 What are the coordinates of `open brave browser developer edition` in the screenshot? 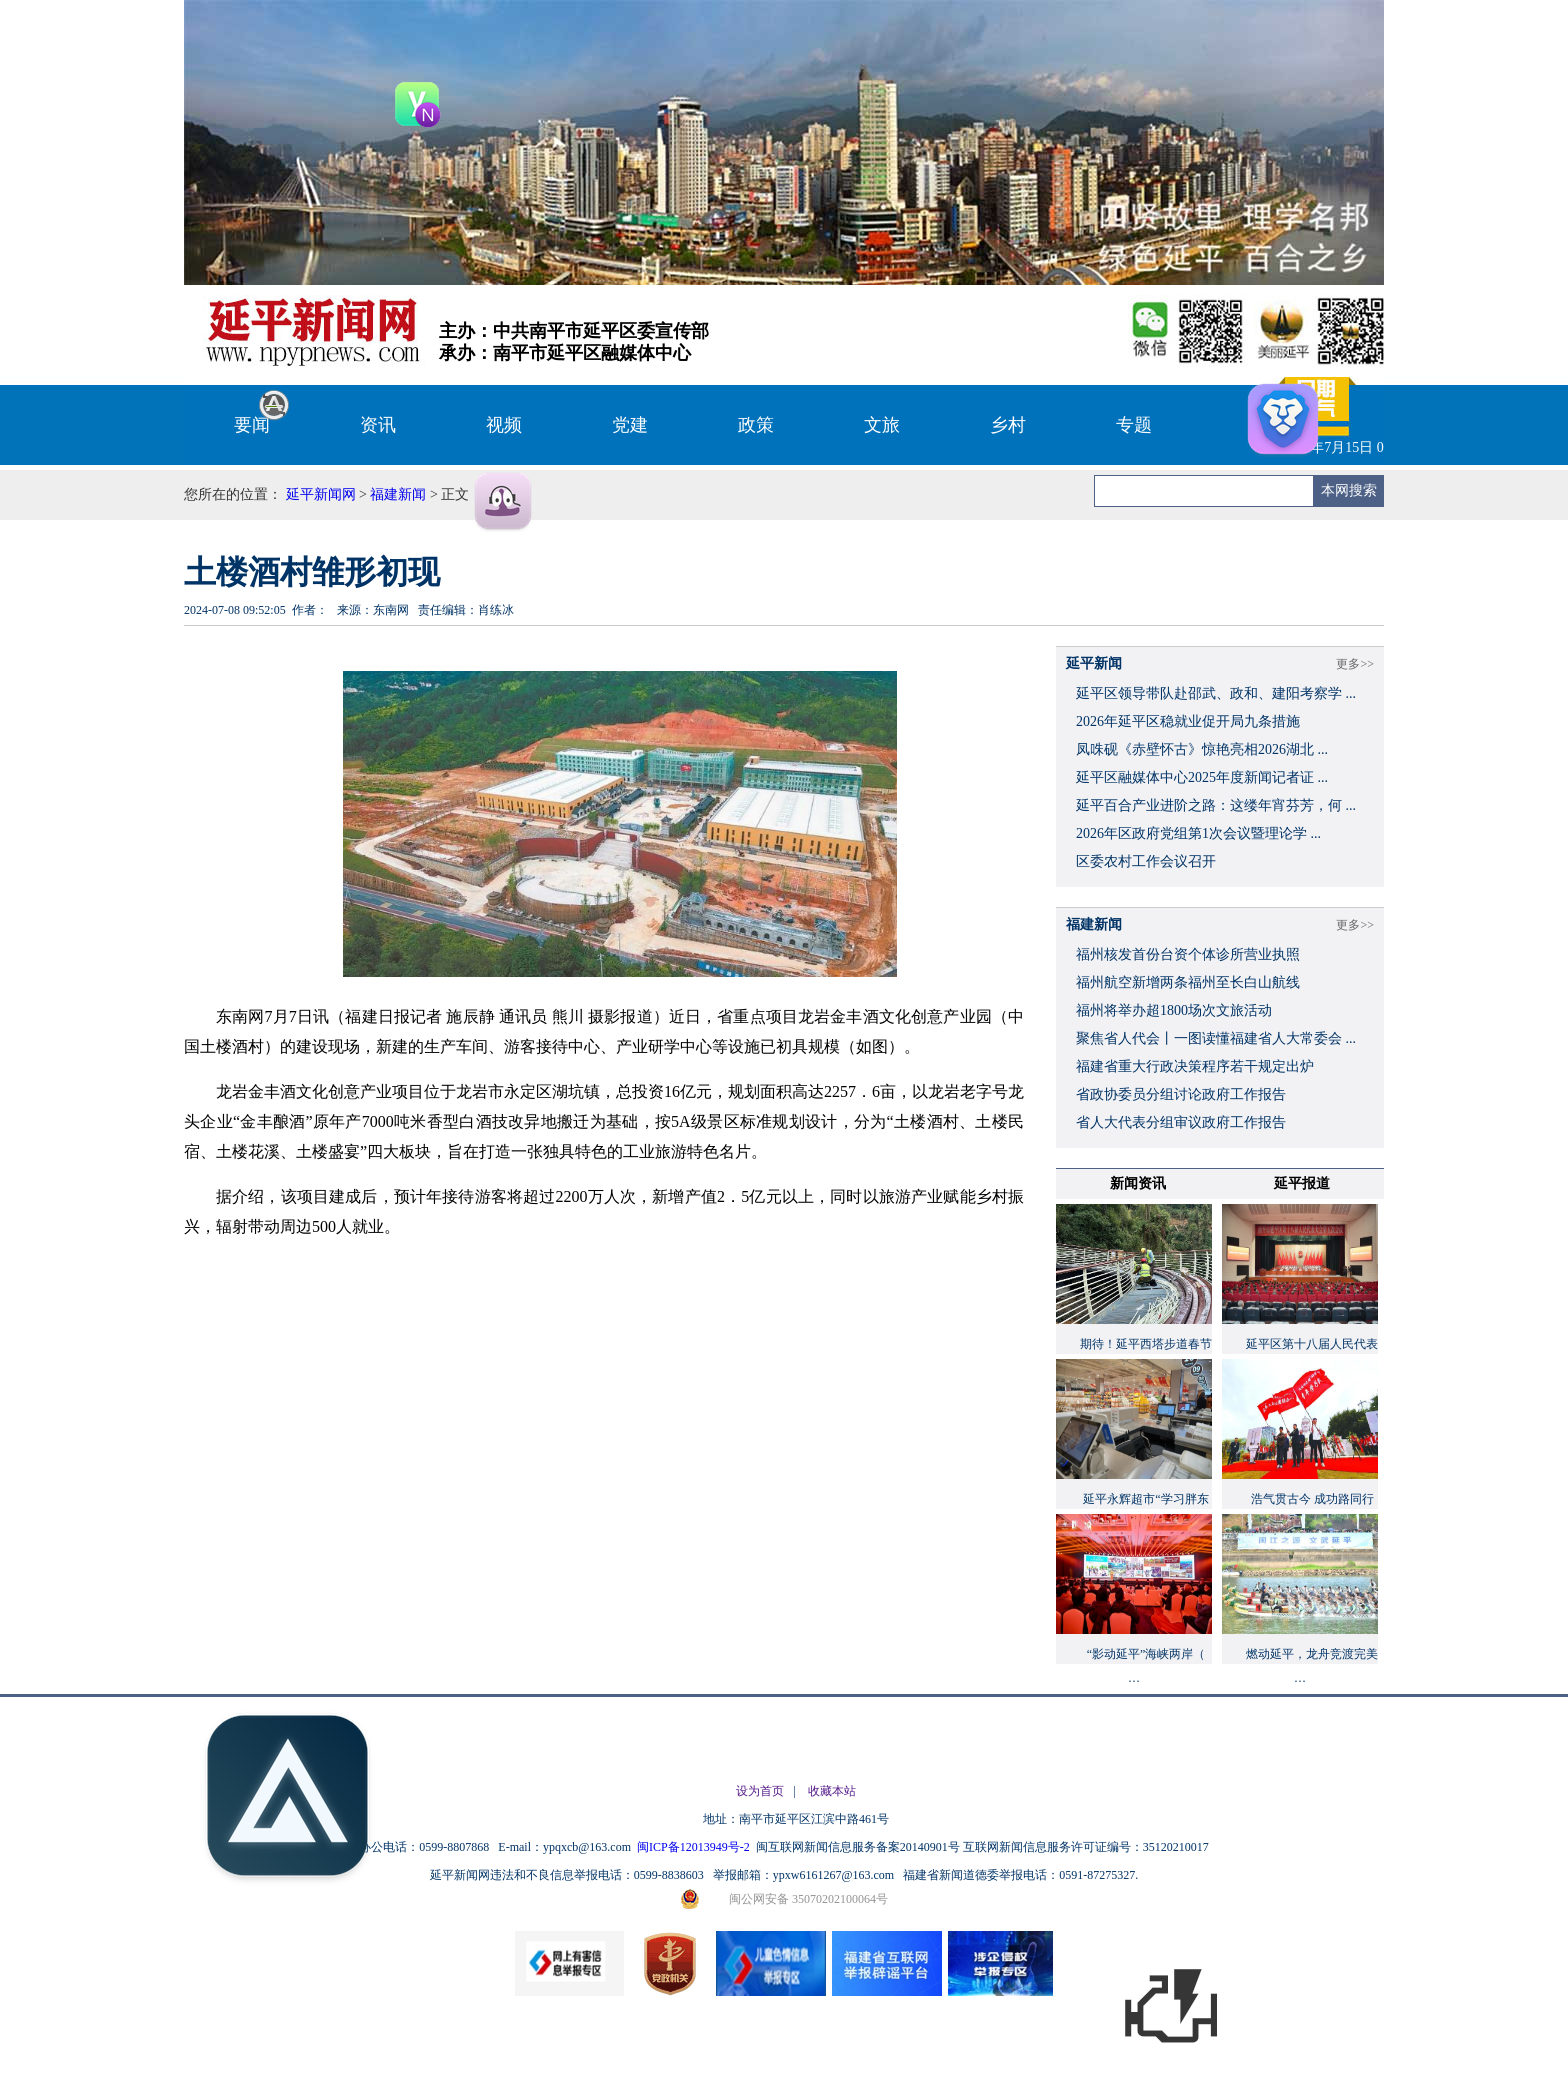 It's located at (1283, 419).